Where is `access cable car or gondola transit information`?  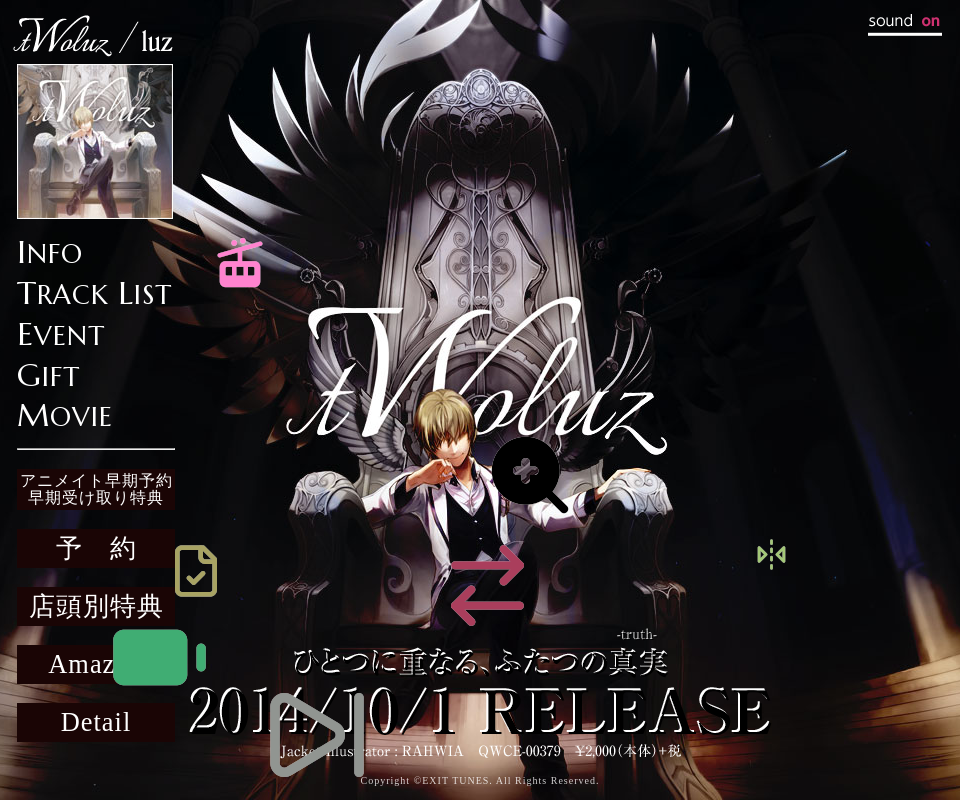
access cable car or gondola transit information is located at coordinates (240, 264).